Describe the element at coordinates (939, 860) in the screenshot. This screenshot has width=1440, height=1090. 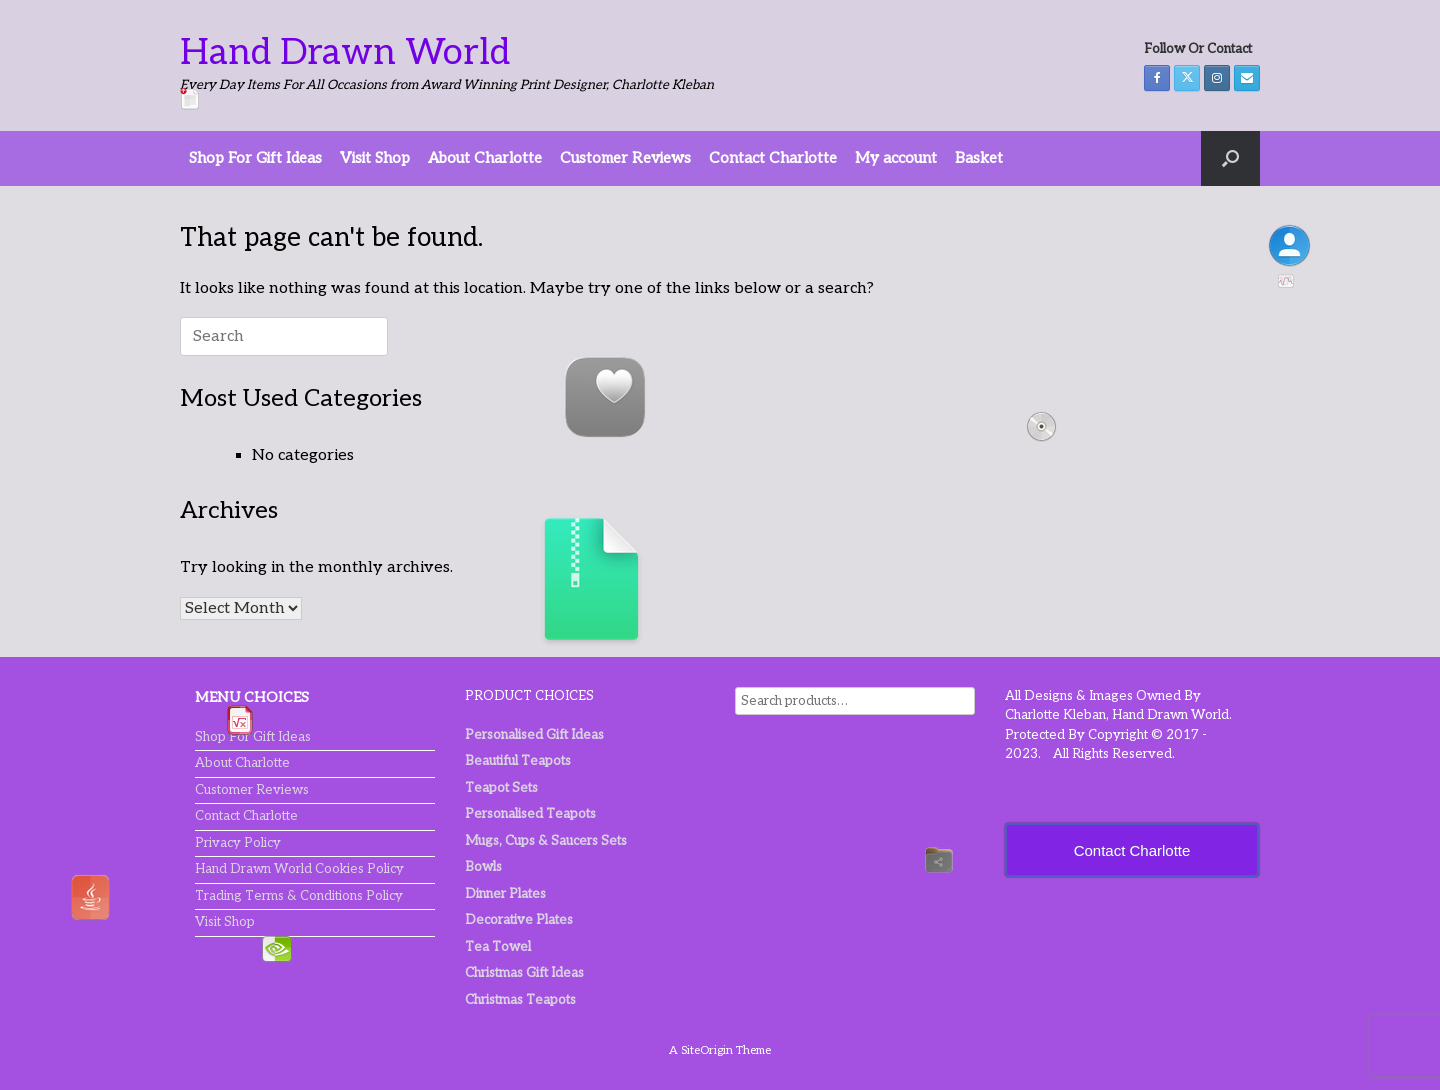
I see `open your public shared folder` at that location.